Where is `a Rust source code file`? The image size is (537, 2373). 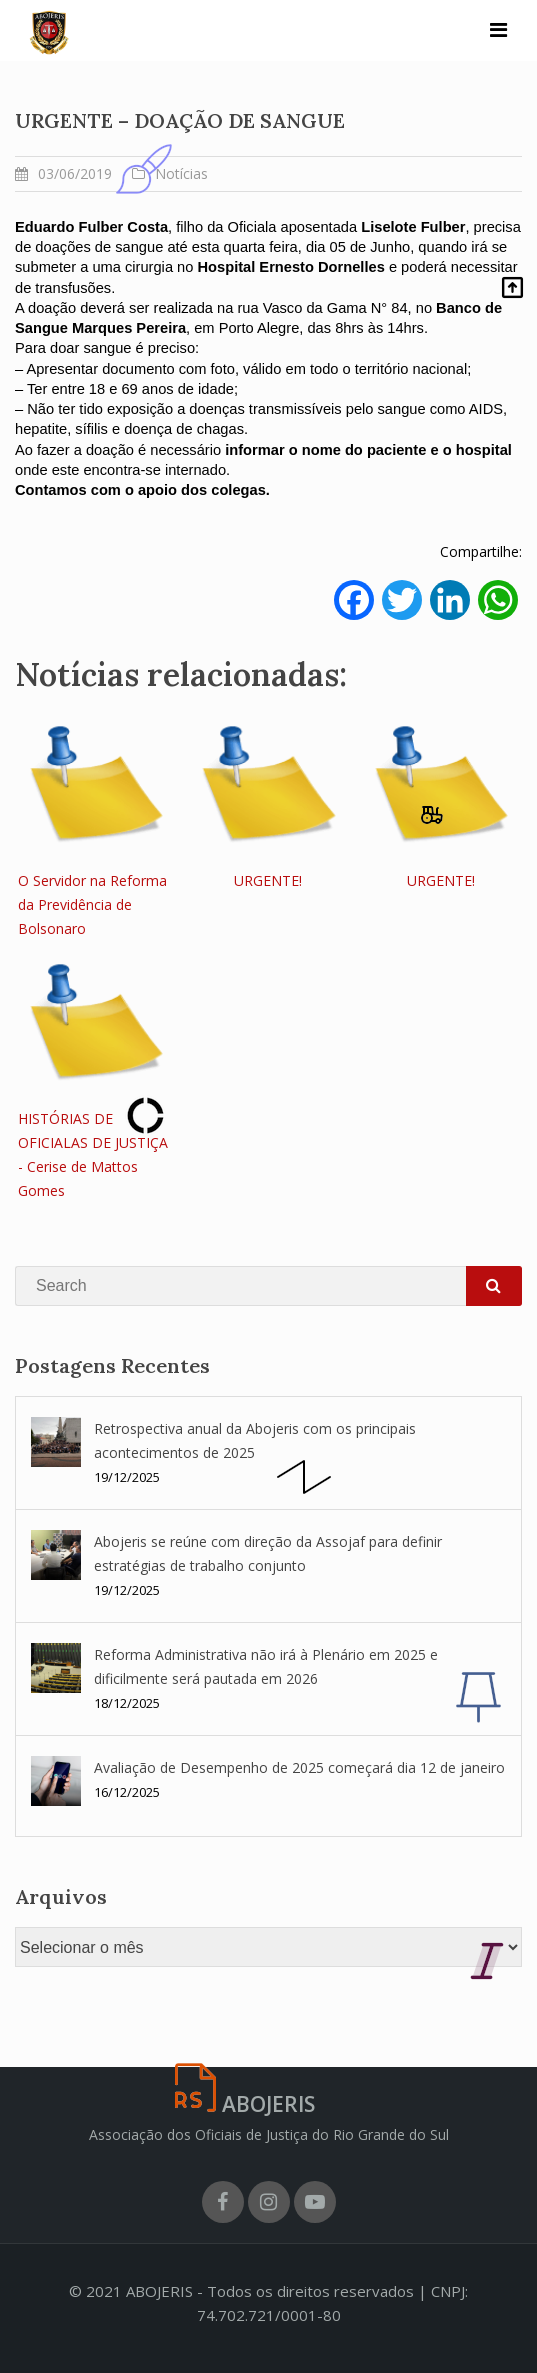 a Rust source code file is located at coordinates (195, 2087).